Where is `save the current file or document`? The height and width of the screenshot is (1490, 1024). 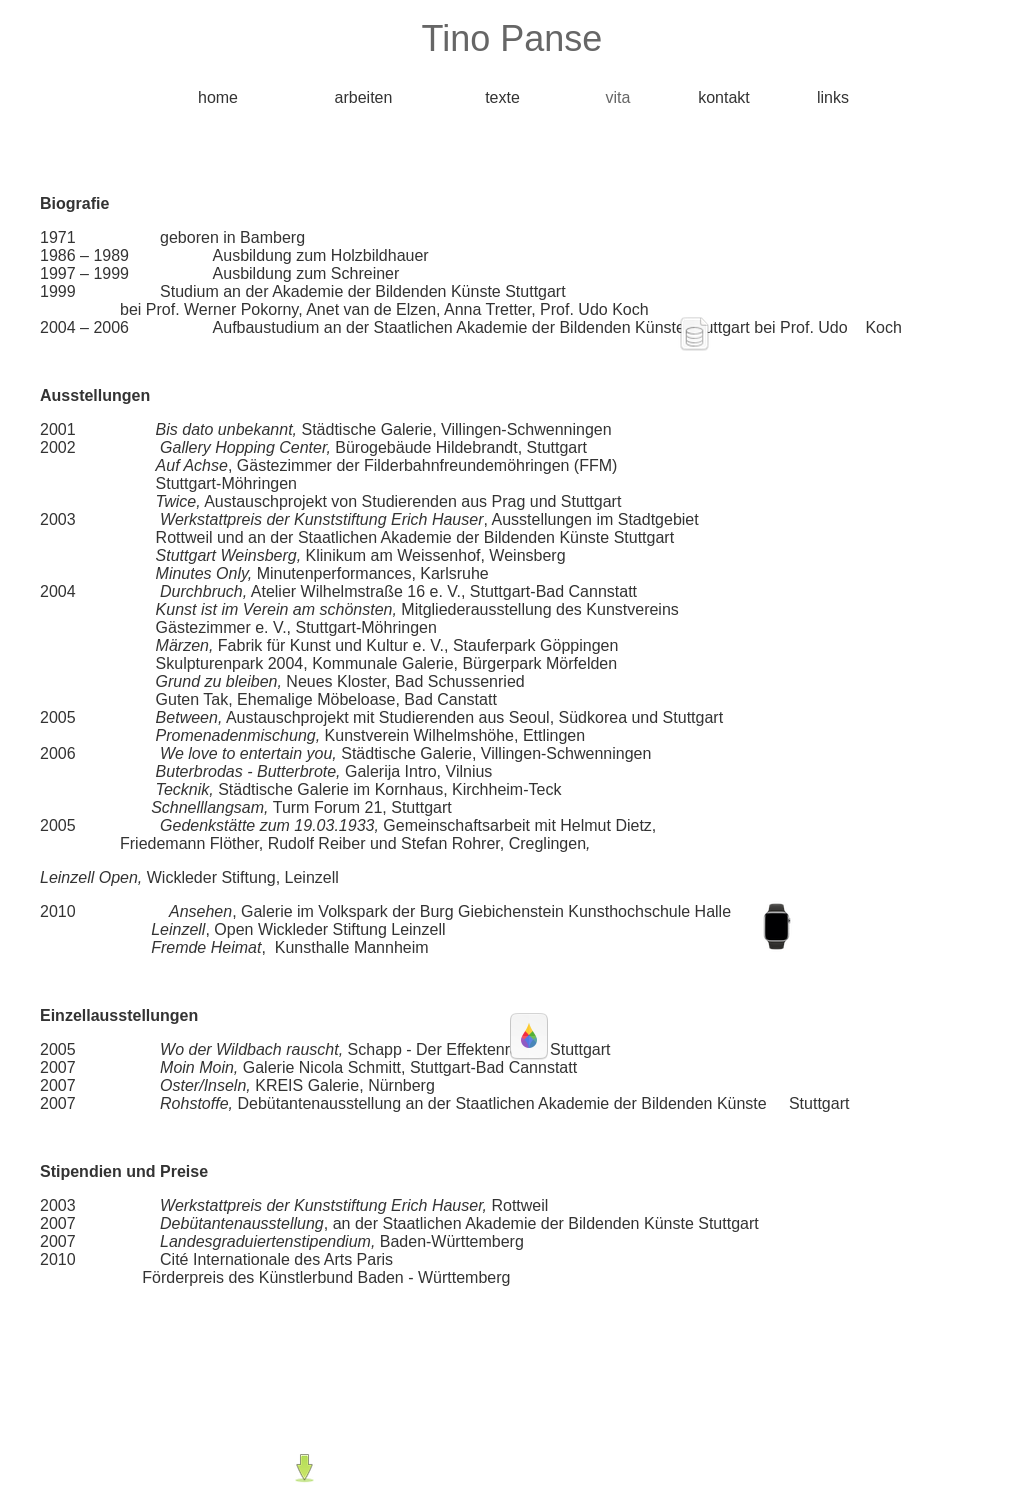 save the current file or document is located at coordinates (304, 1468).